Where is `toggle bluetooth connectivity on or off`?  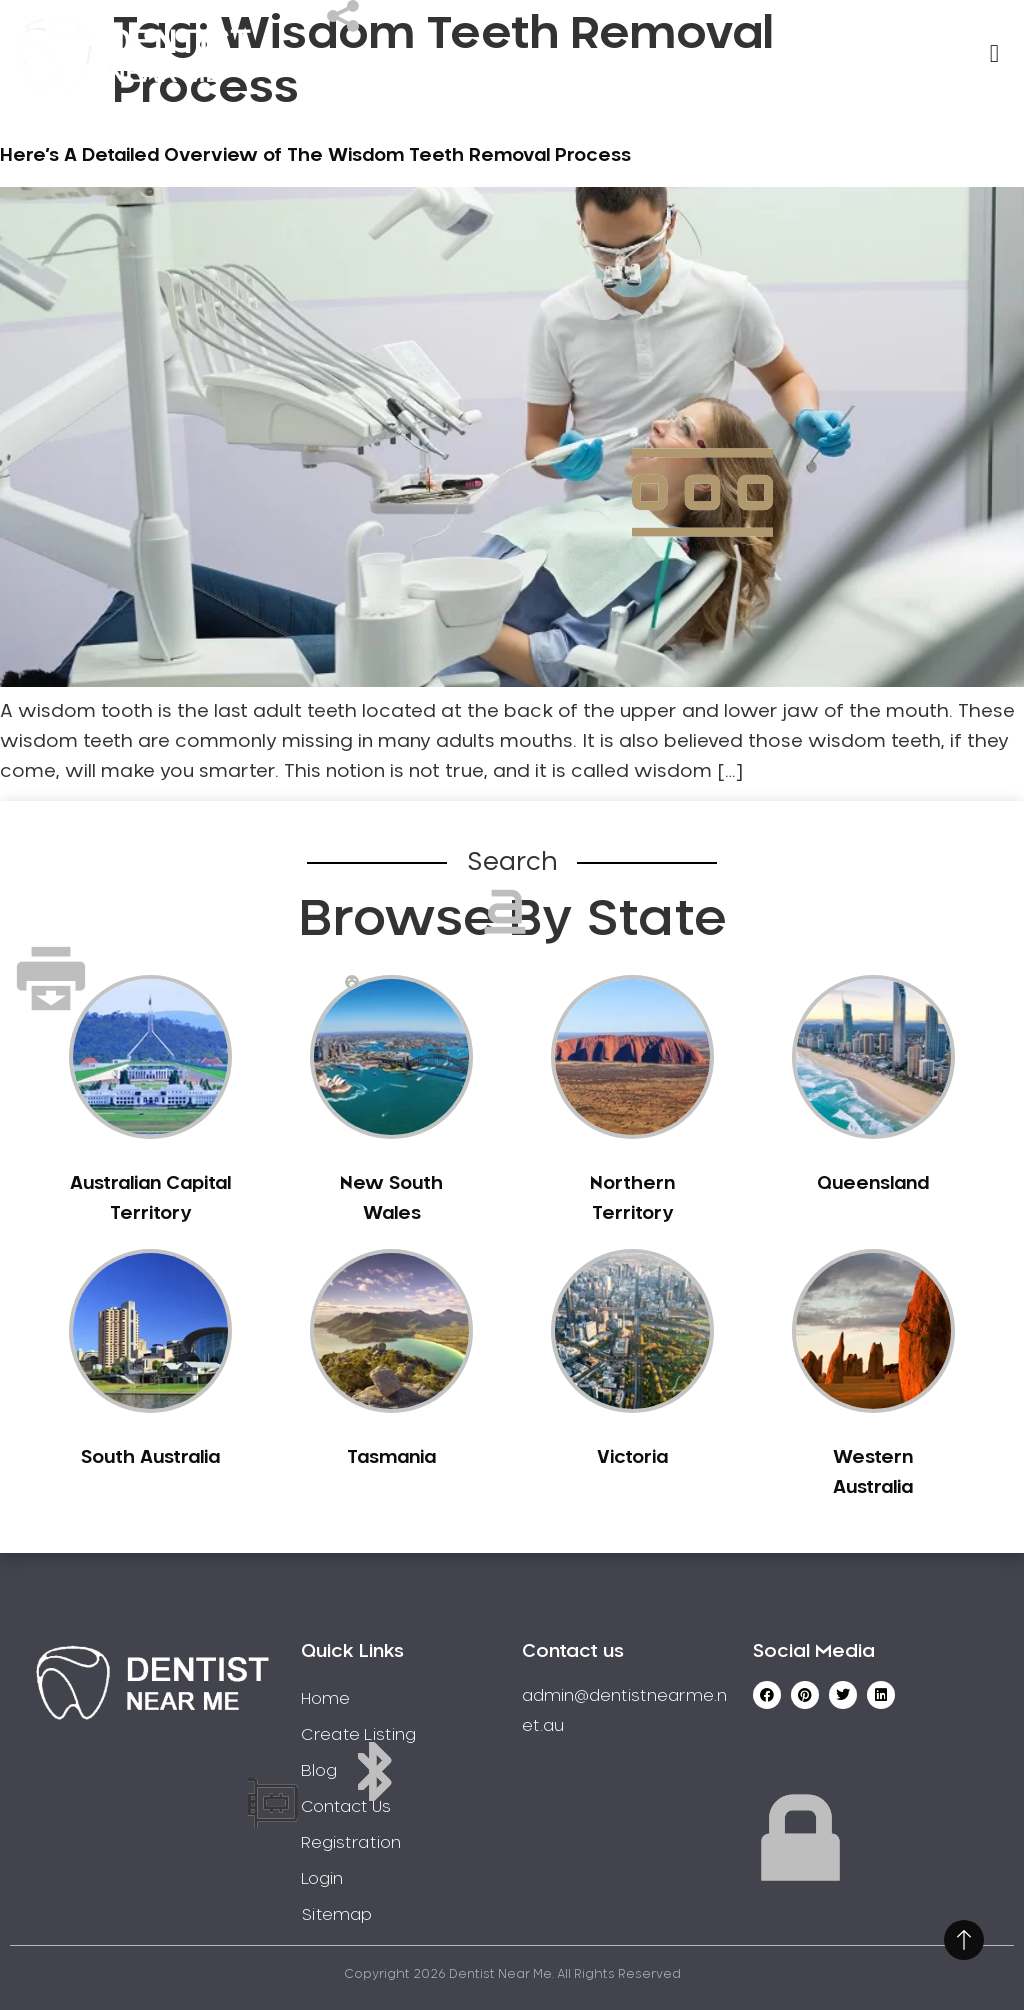 toggle bluetooth connectivity on or off is located at coordinates (376, 1771).